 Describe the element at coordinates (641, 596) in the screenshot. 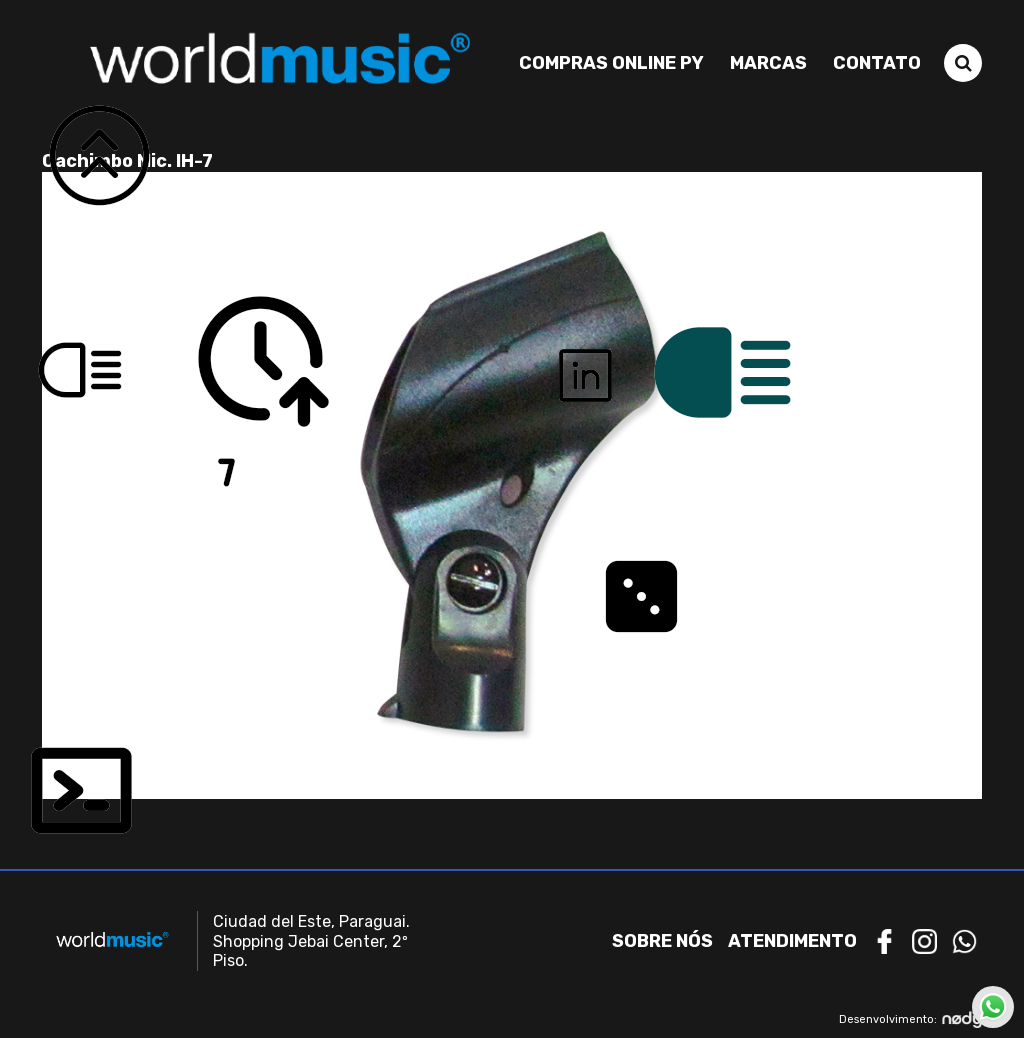

I see `indicates a dice roll result of three` at that location.